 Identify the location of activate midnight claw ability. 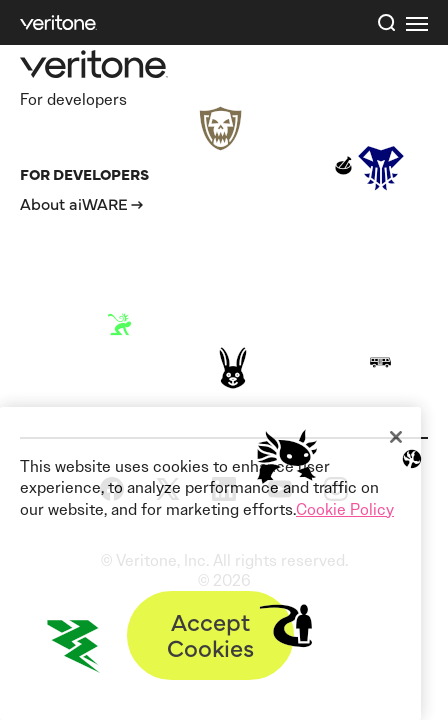
(412, 459).